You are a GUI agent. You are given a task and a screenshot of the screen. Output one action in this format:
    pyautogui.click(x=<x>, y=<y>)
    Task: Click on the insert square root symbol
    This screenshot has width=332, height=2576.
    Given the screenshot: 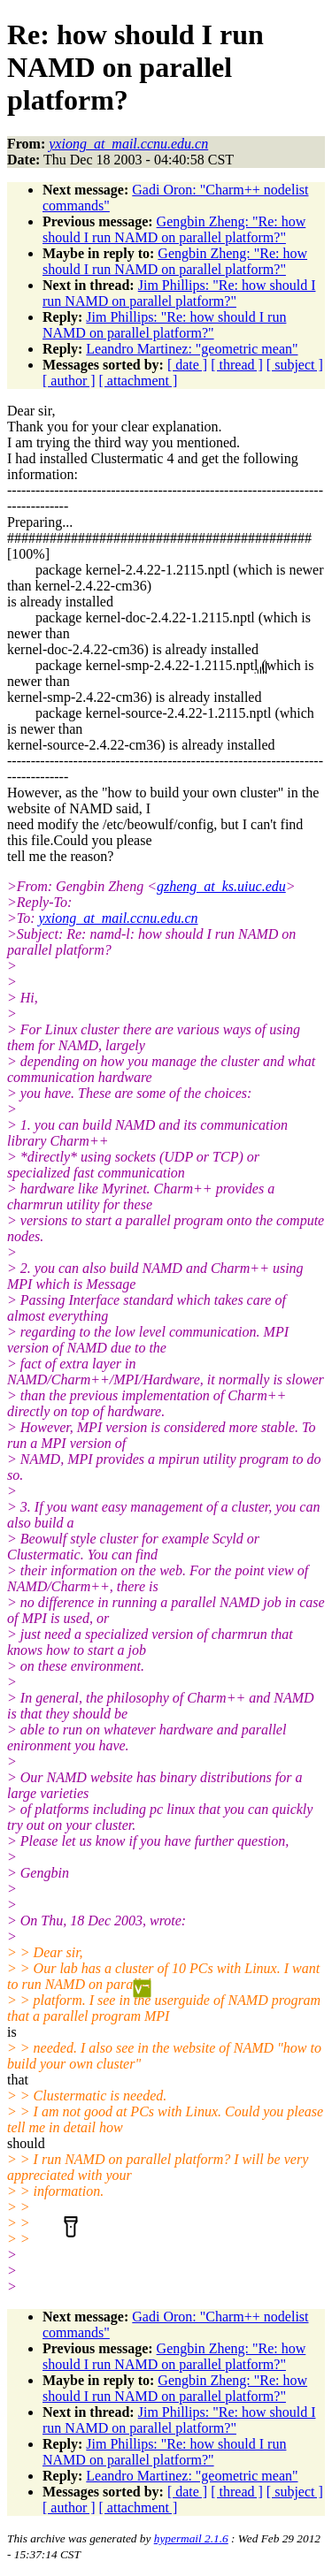 What is the action you would take?
    pyautogui.click(x=142, y=1988)
    